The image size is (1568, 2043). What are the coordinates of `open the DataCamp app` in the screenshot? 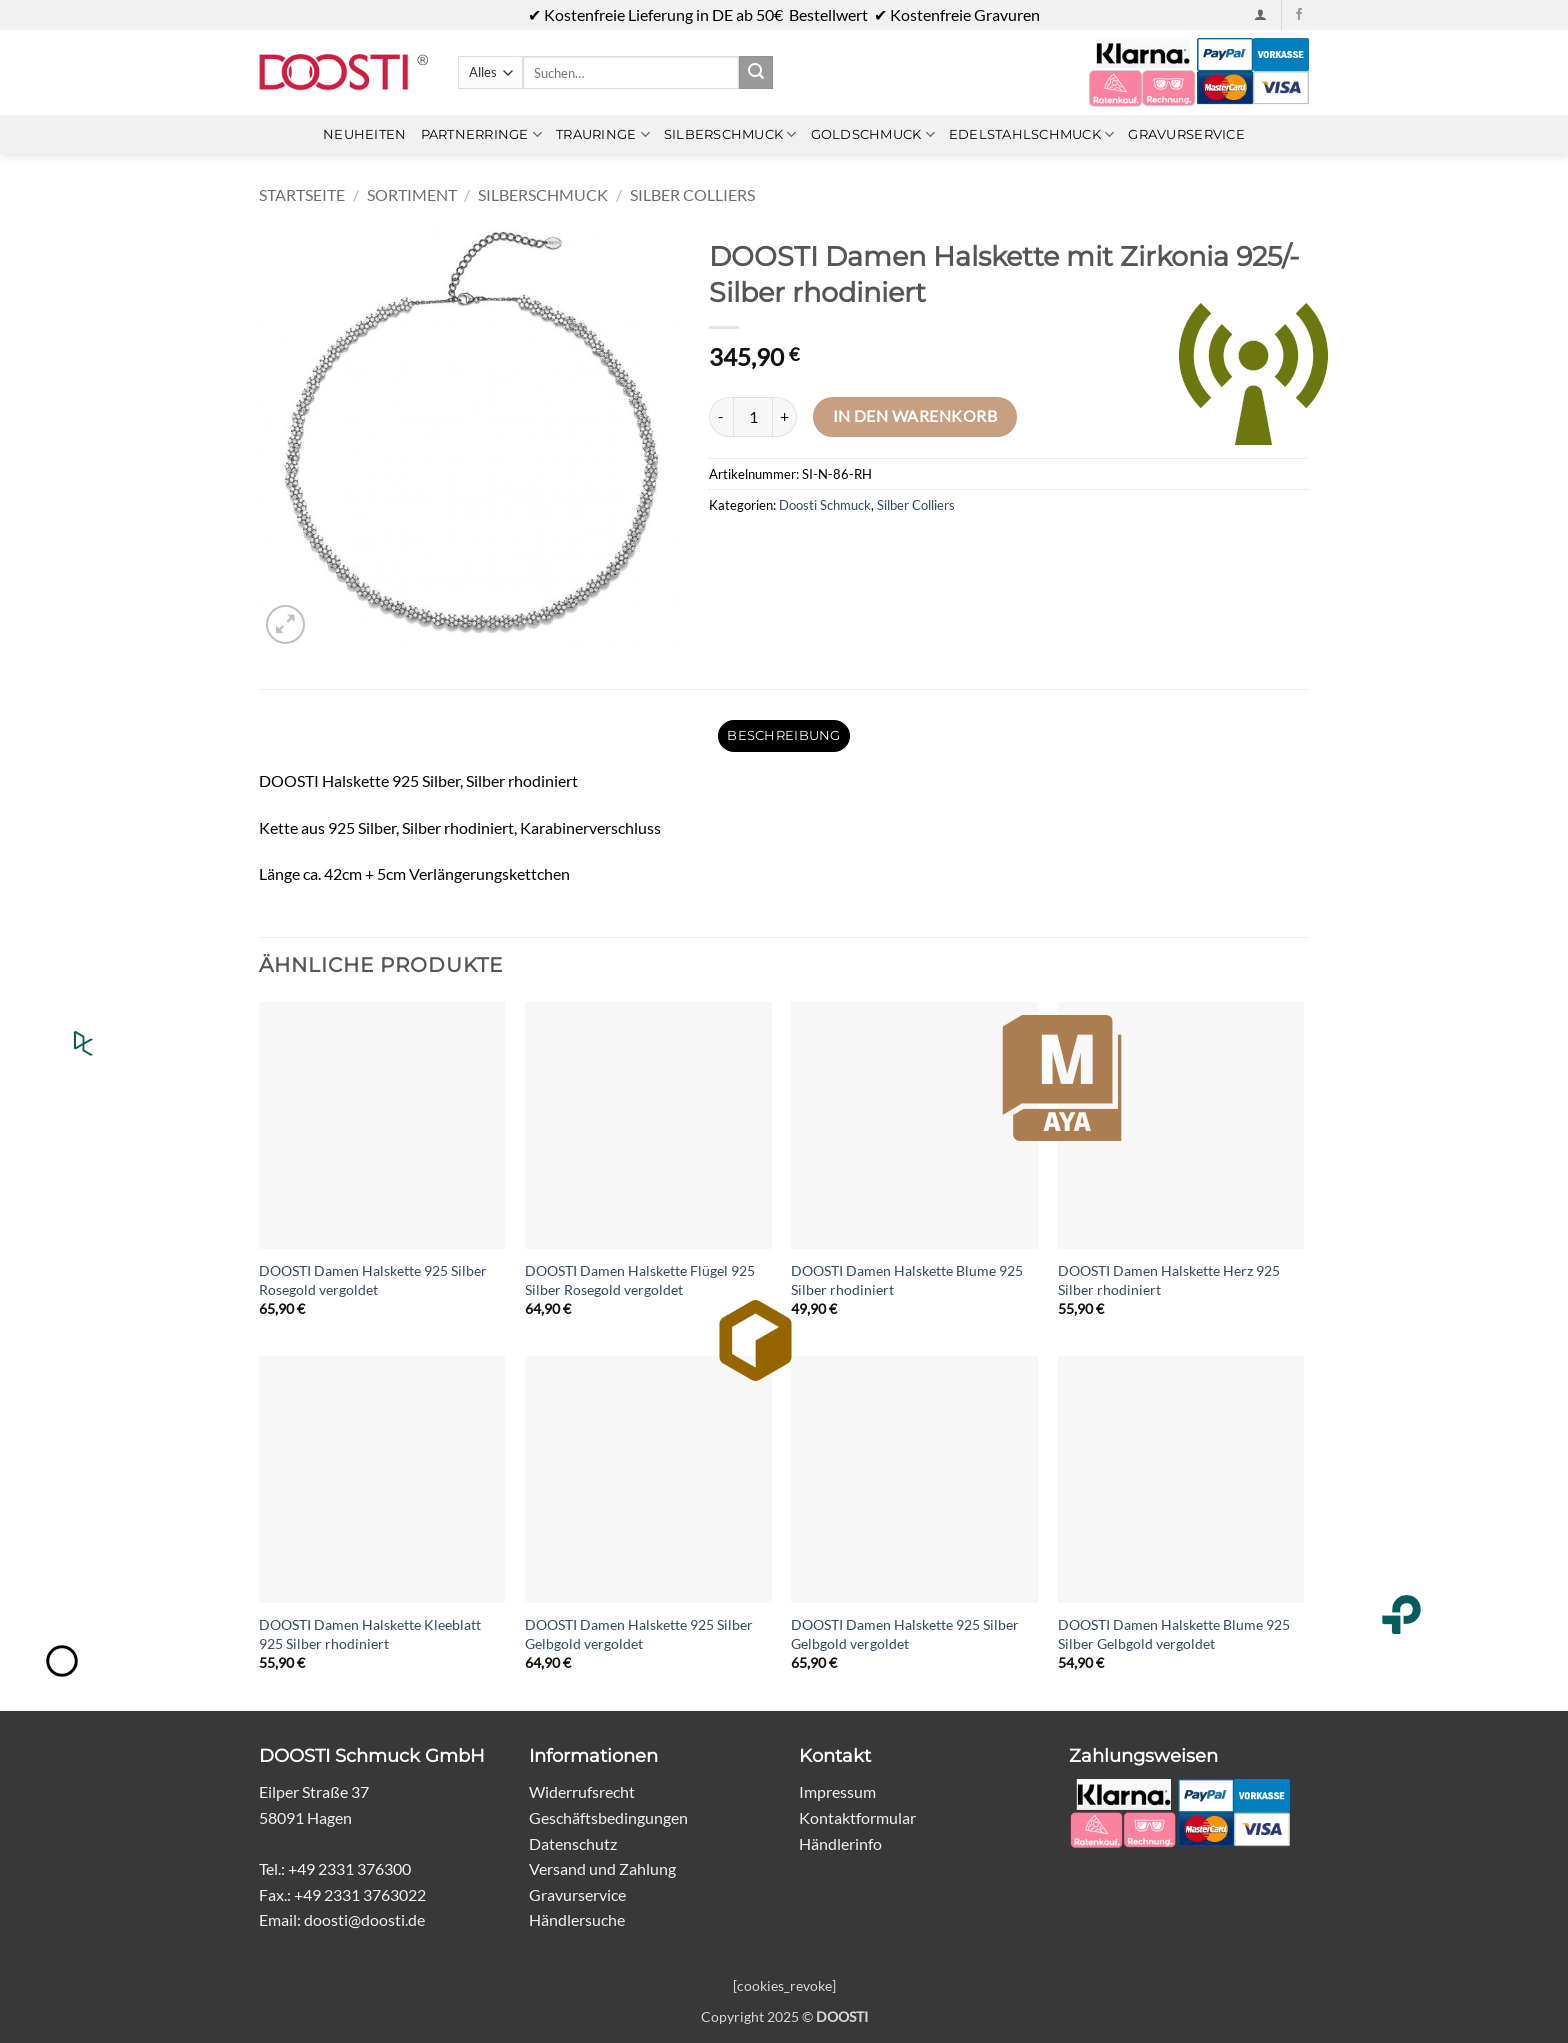 It's located at (83, 1043).